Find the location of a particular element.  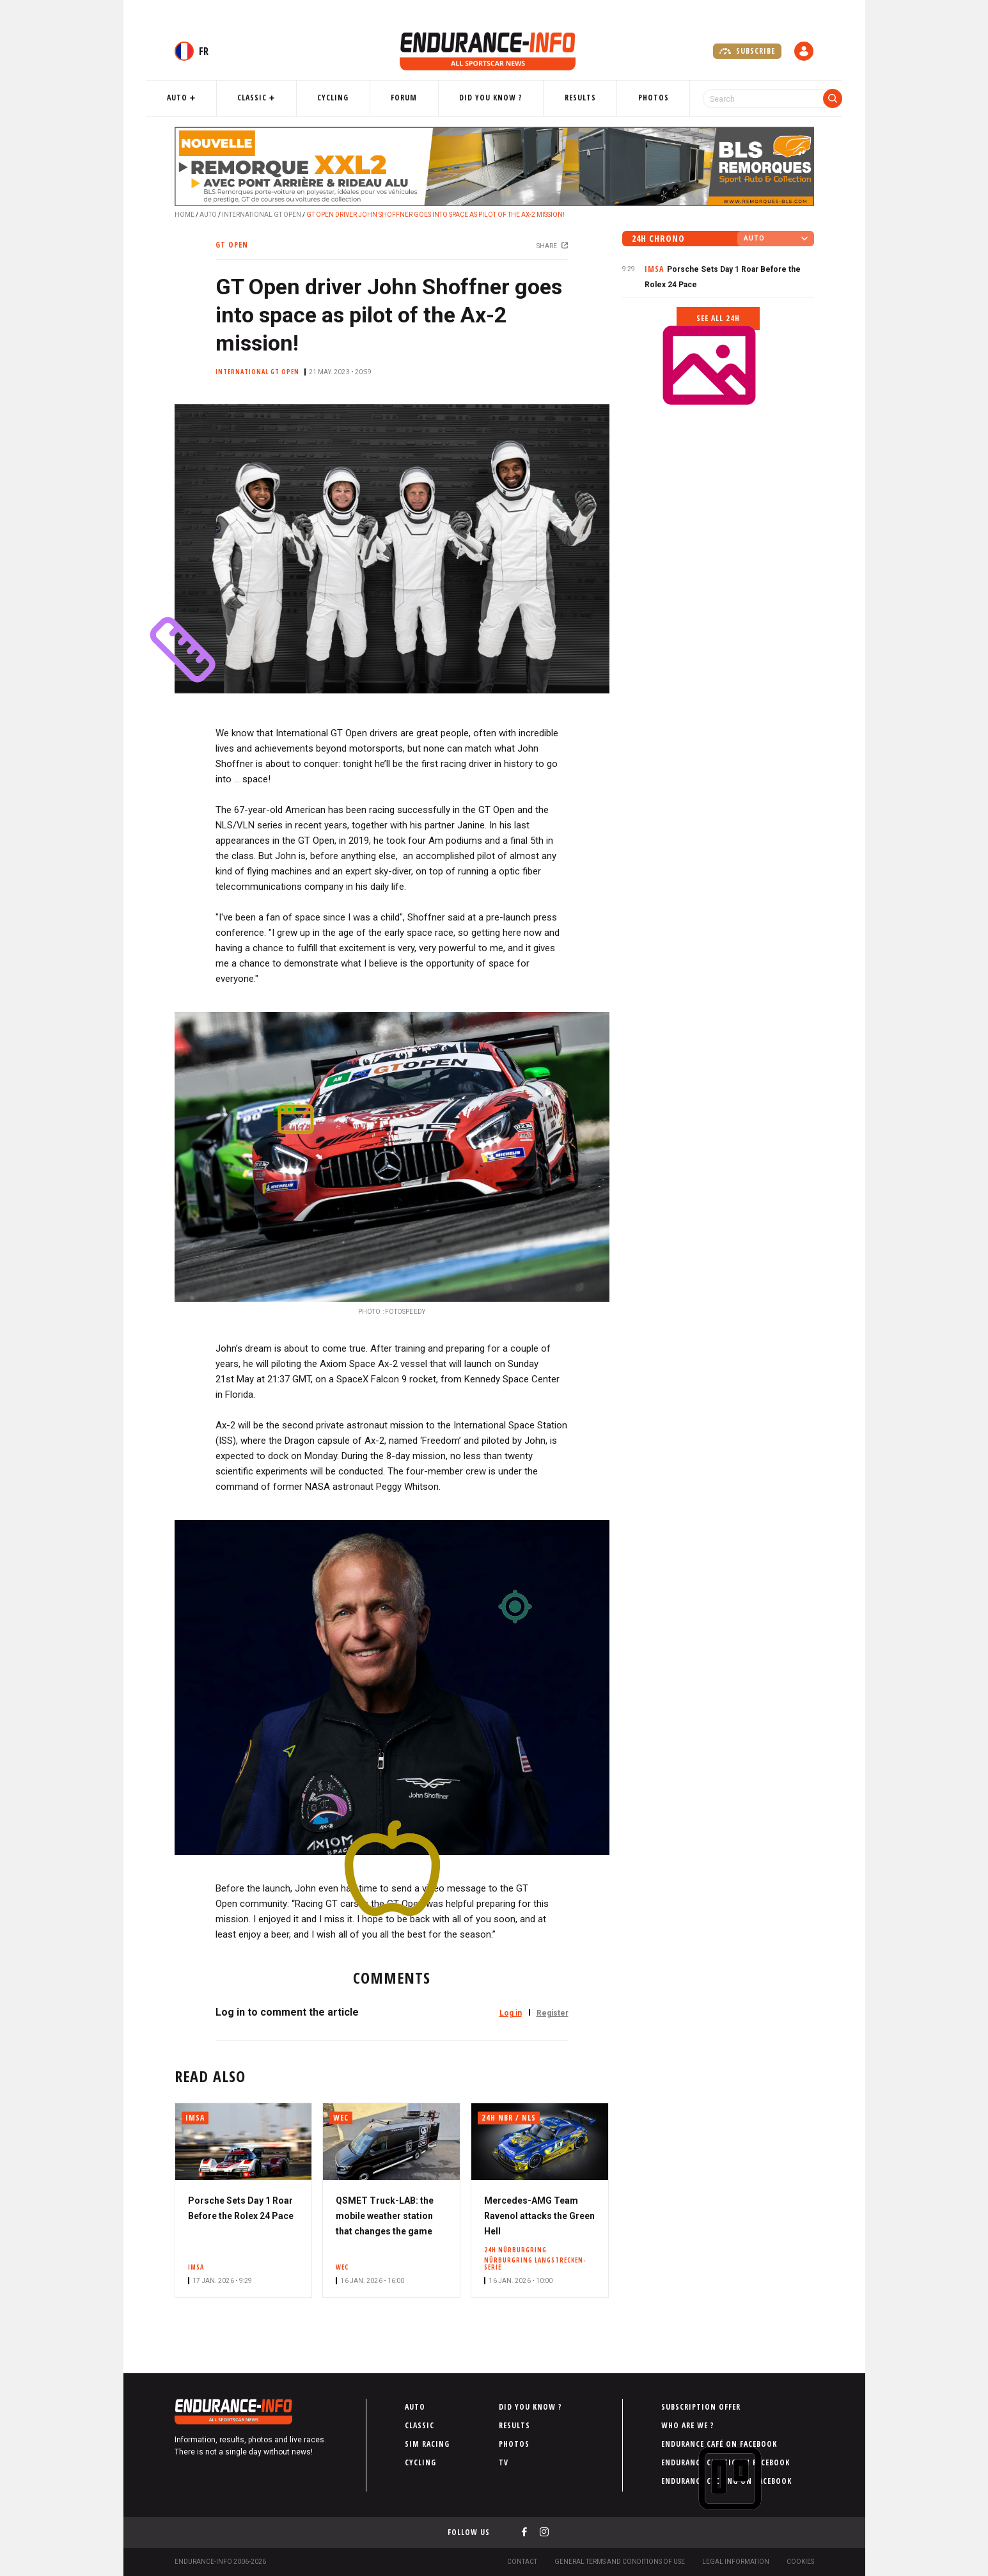

view or open an image file is located at coordinates (709, 365).